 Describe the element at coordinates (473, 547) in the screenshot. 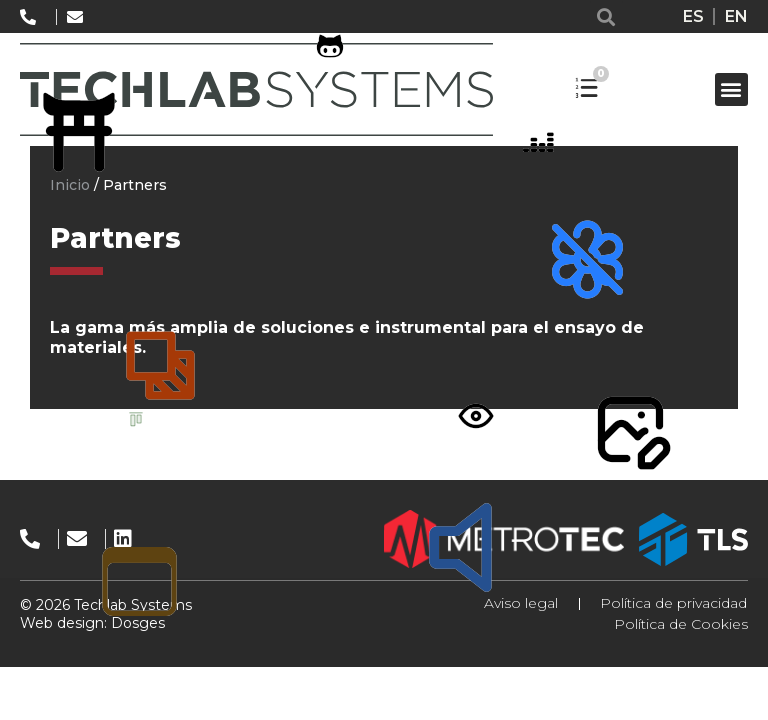

I see `speaker with no audio output` at that location.